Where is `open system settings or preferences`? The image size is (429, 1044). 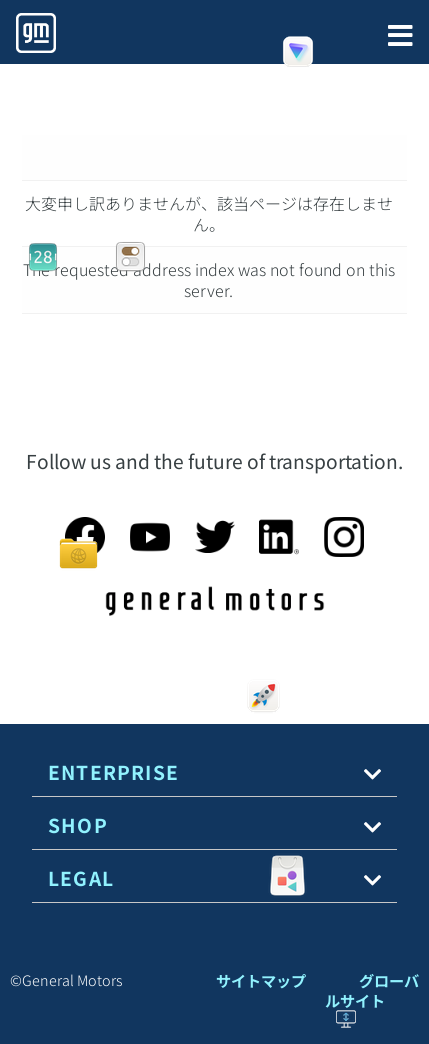 open system settings or preferences is located at coordinates (130, 256).